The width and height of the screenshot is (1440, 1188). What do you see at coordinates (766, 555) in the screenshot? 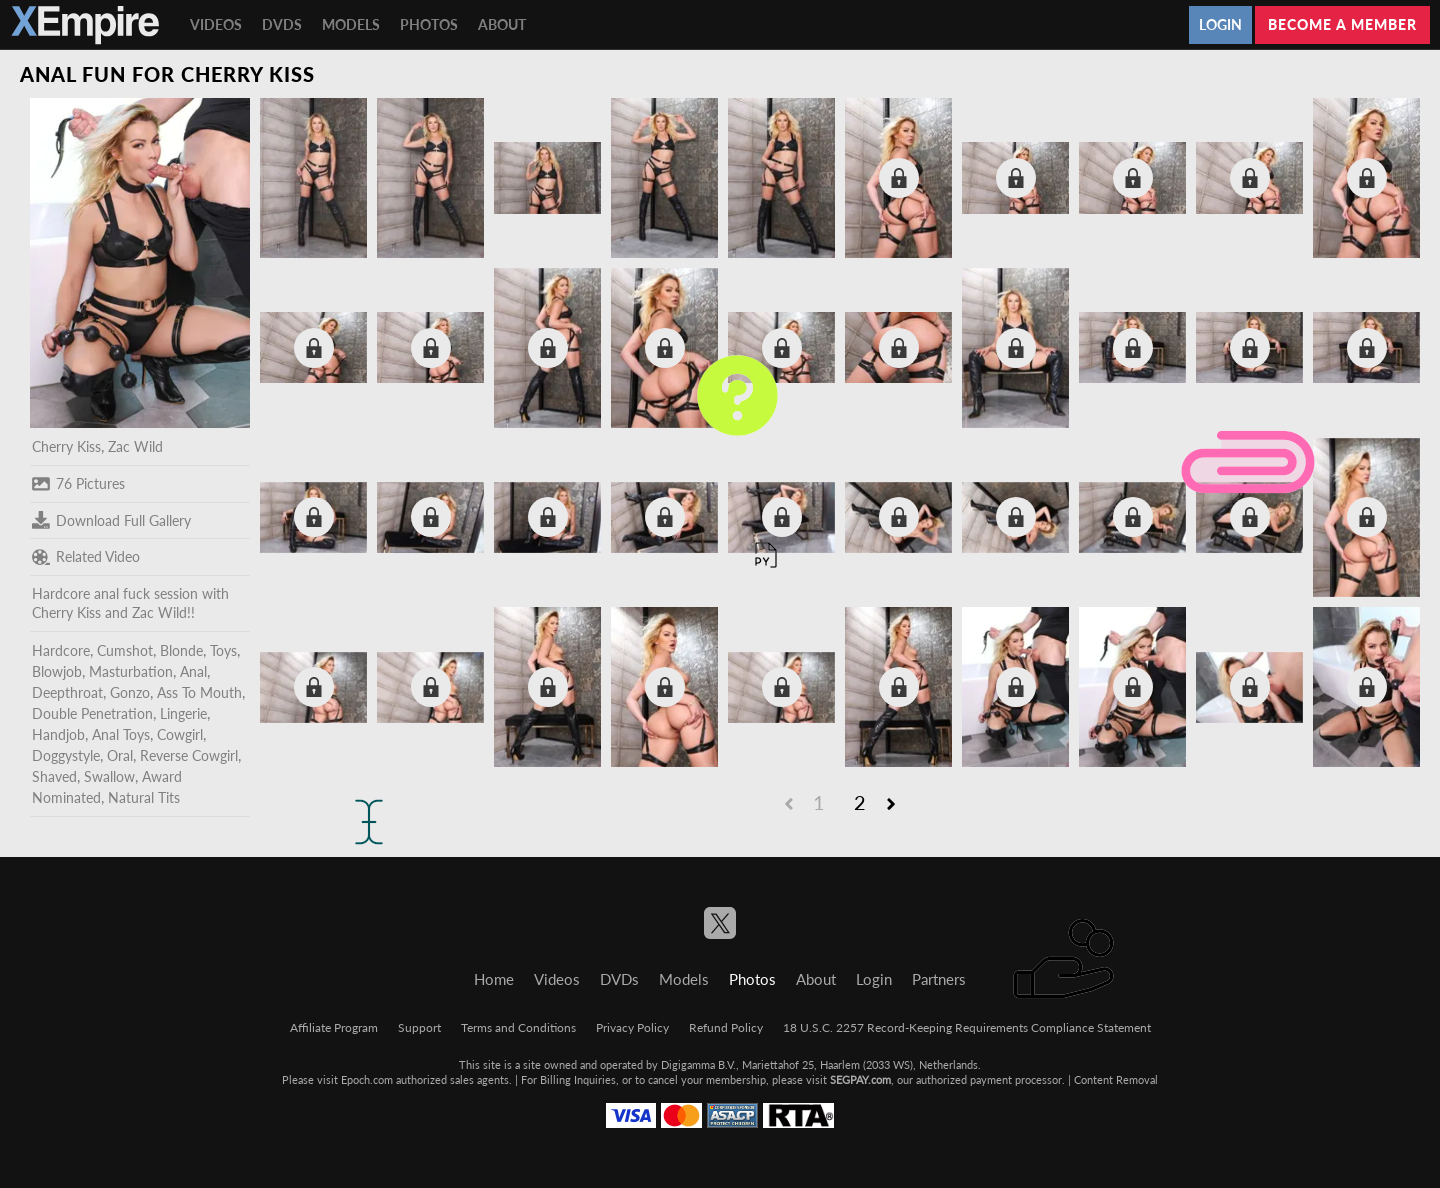
I see `python script file` at bounding box center [766, 555].